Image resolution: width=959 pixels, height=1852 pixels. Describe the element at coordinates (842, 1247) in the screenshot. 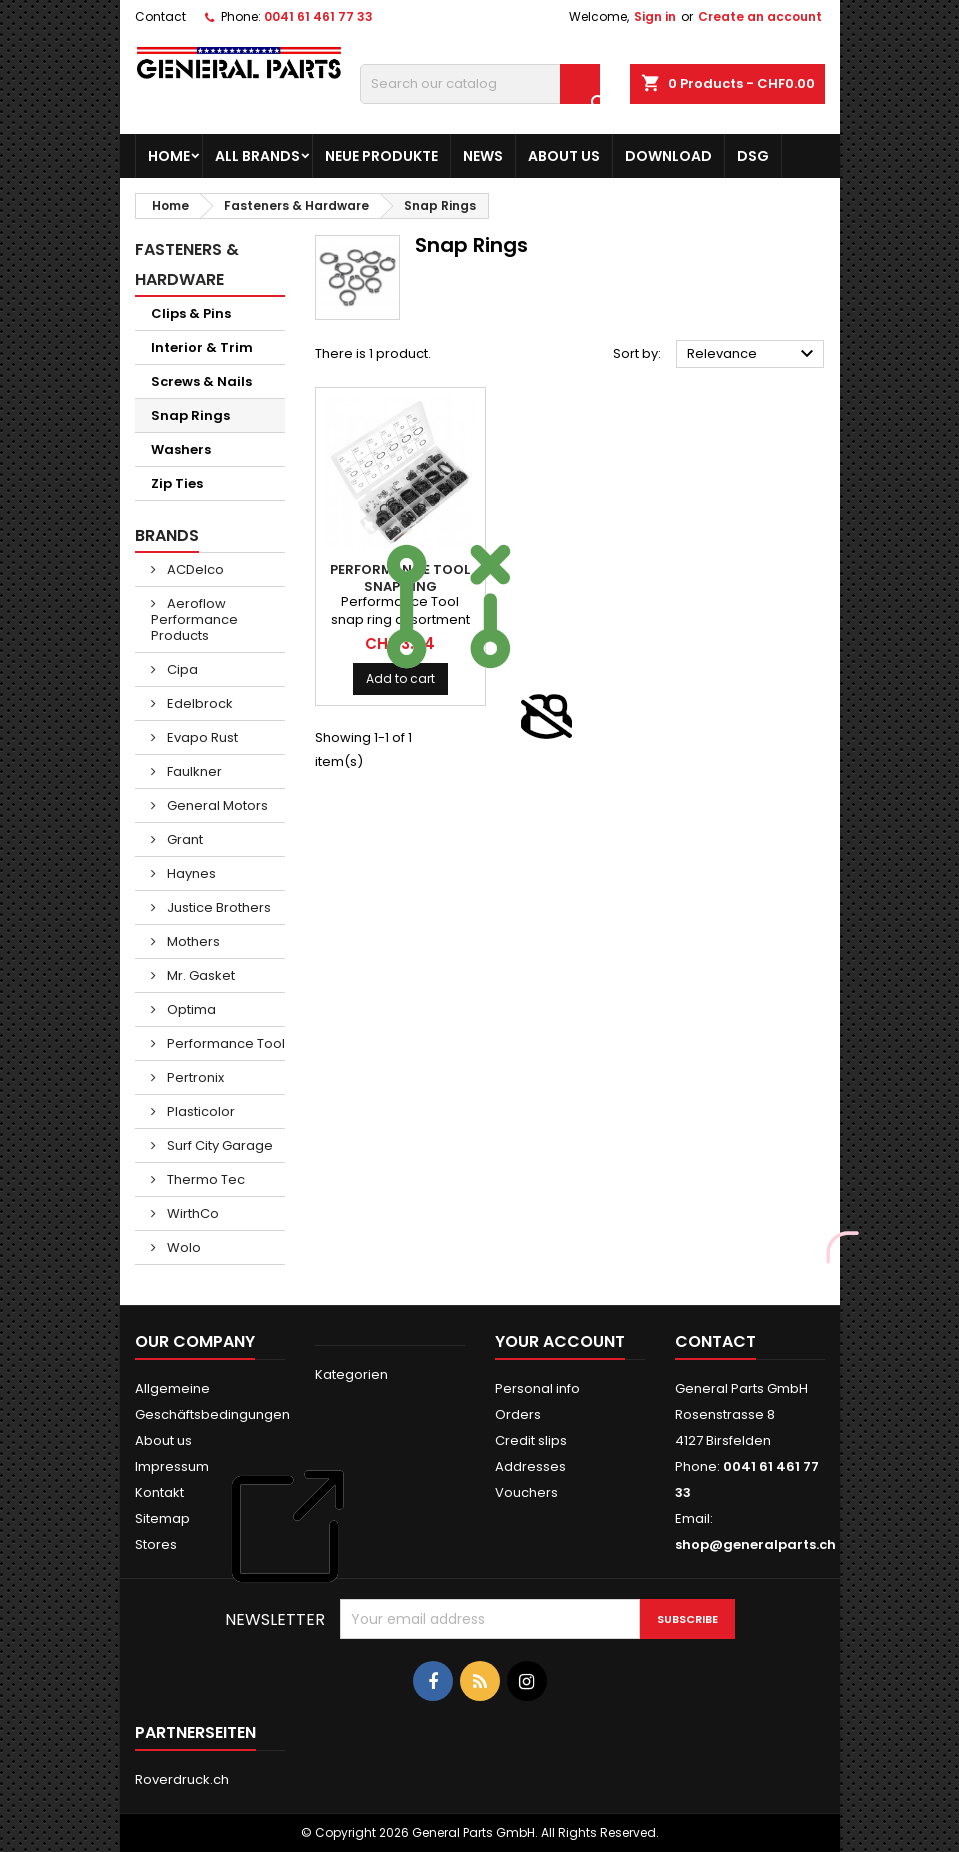

I see `apply rounded corner radius to element` at that location.